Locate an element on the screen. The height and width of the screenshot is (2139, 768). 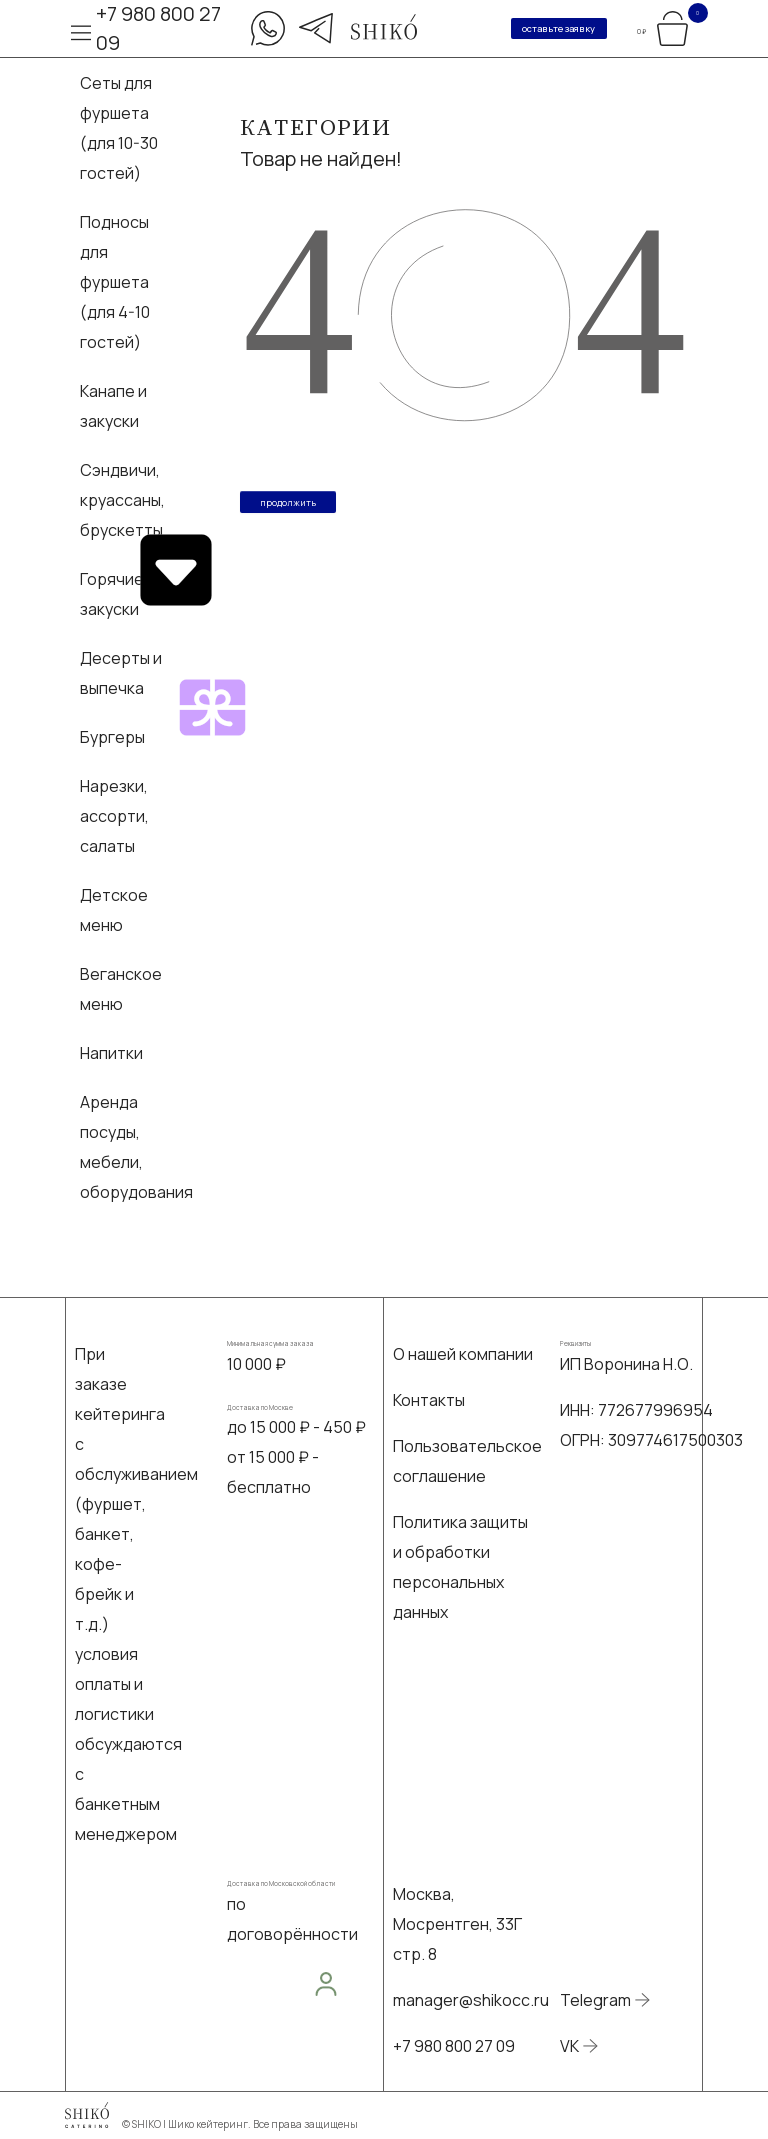
view your profile is located at coordinates (326, 1984).